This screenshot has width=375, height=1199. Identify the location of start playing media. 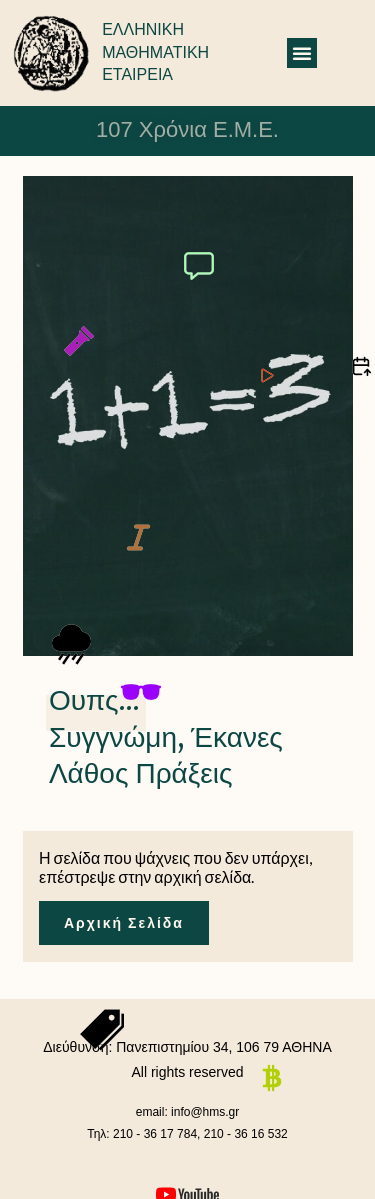
(267, 375).